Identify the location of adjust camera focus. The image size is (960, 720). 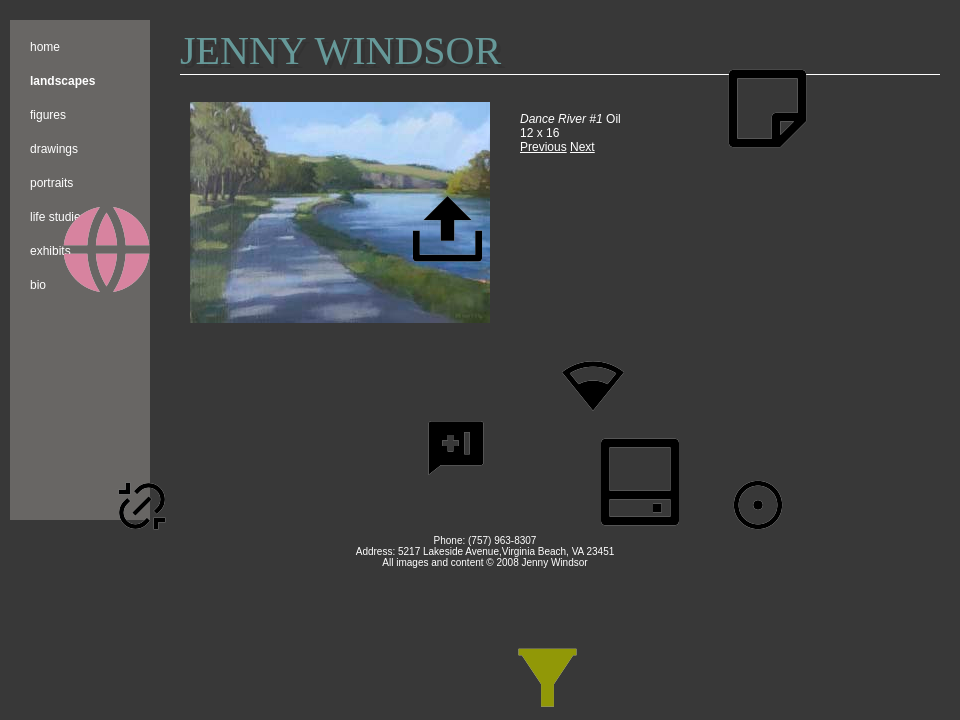
(758, 505).